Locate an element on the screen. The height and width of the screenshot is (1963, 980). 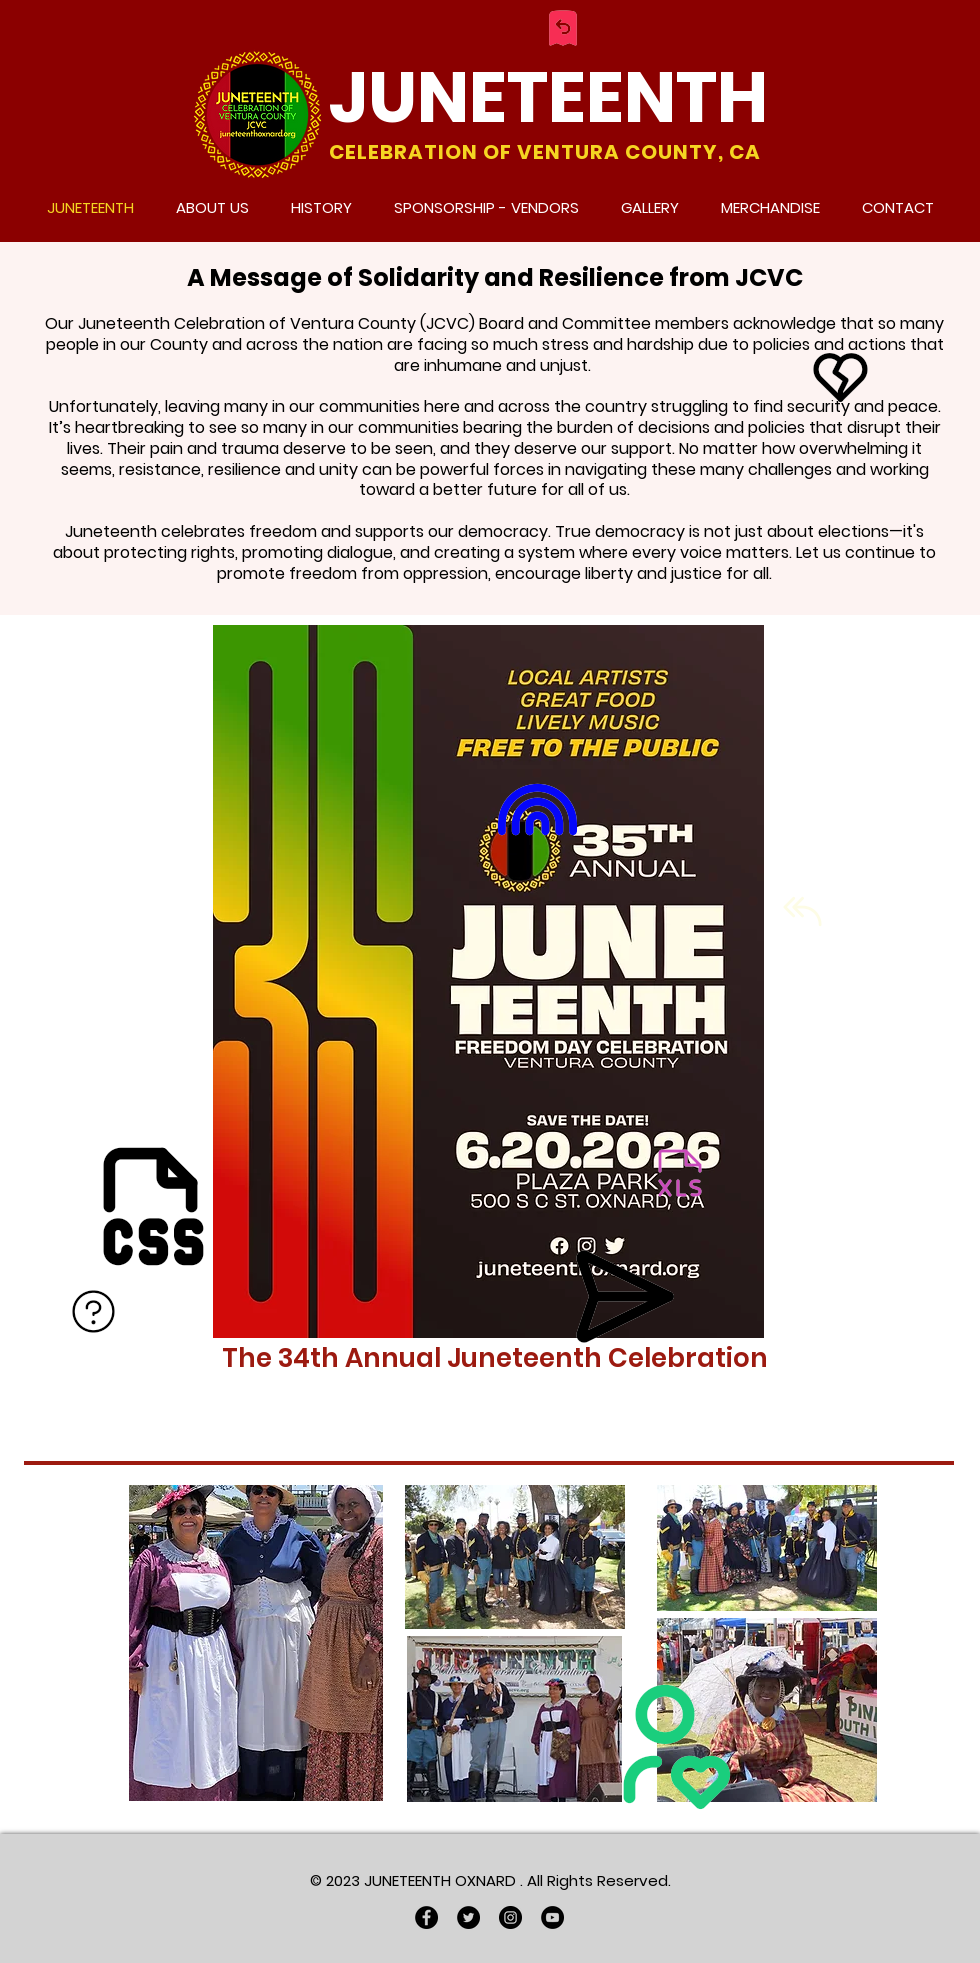
request a refund for a purchase is located at coordinates (563, 28).